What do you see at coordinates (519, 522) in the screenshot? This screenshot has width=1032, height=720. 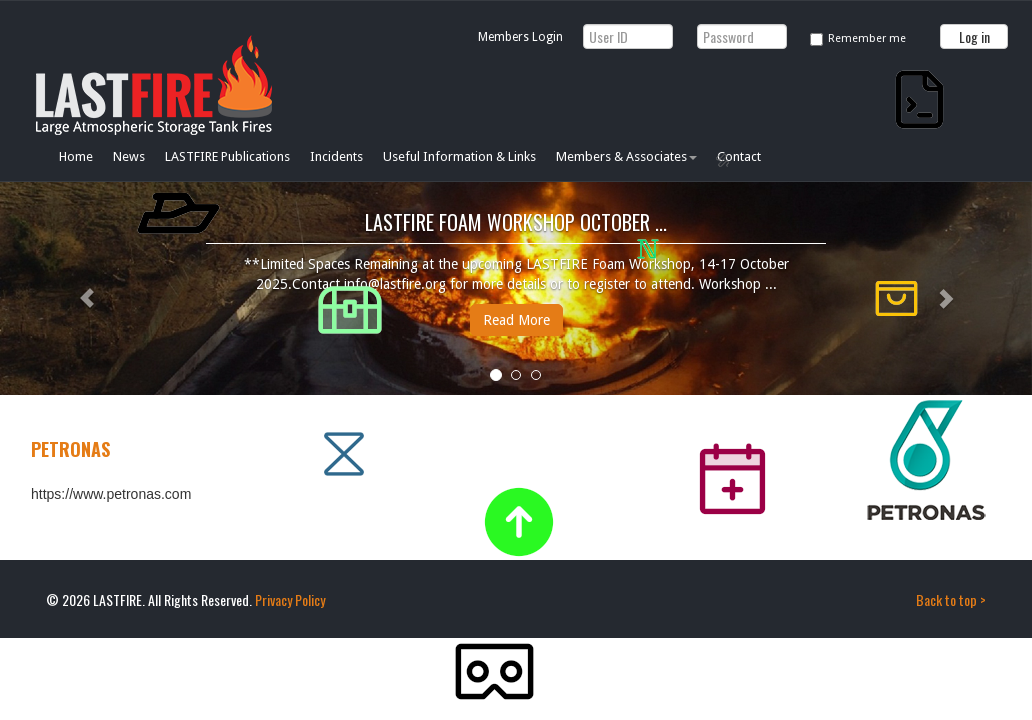 I see `upload a file or content` at bounding box center [519, 522].